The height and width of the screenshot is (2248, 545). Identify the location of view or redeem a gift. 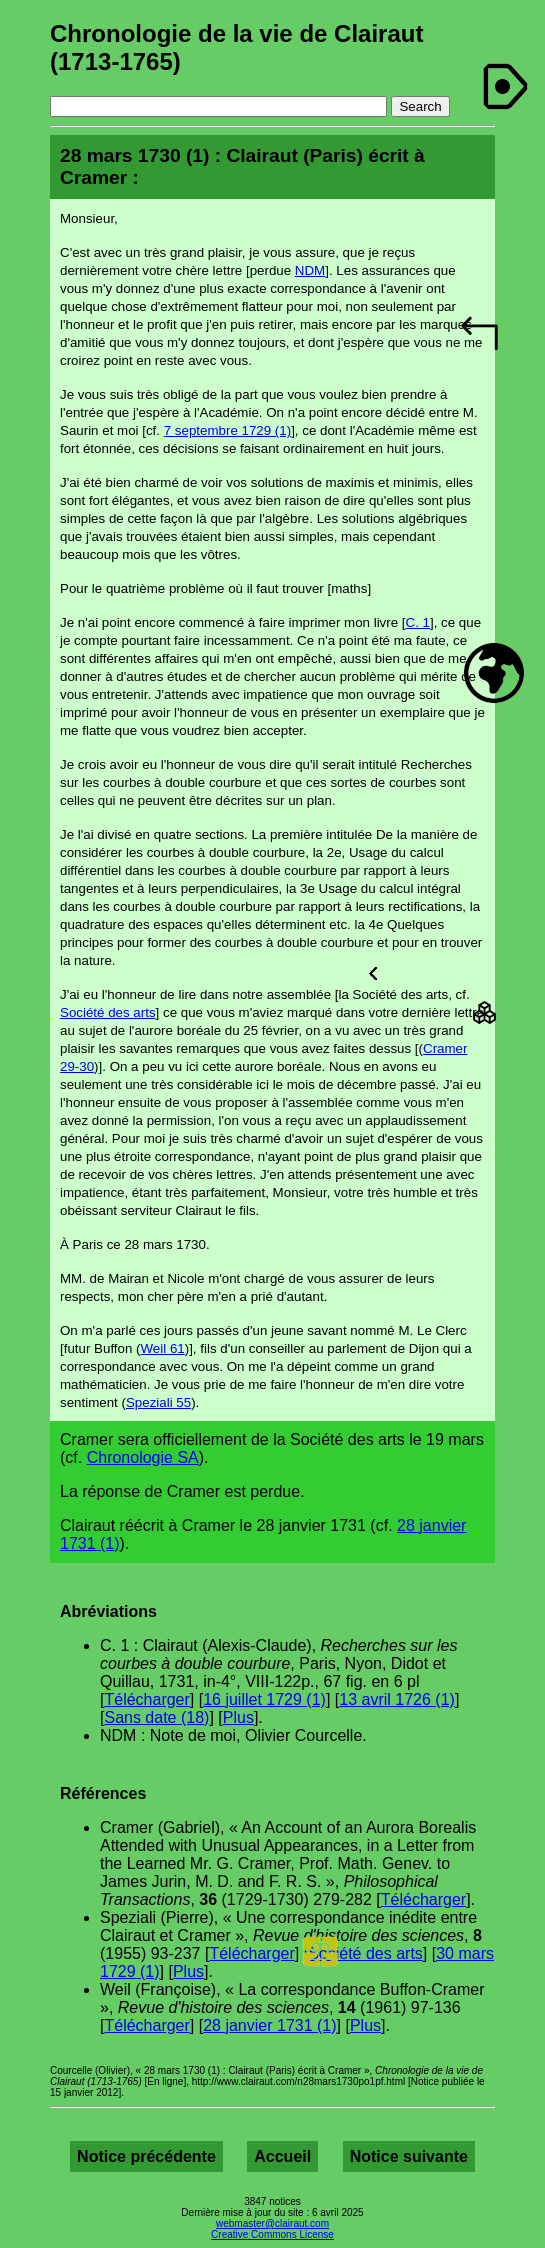
(320, 1951).